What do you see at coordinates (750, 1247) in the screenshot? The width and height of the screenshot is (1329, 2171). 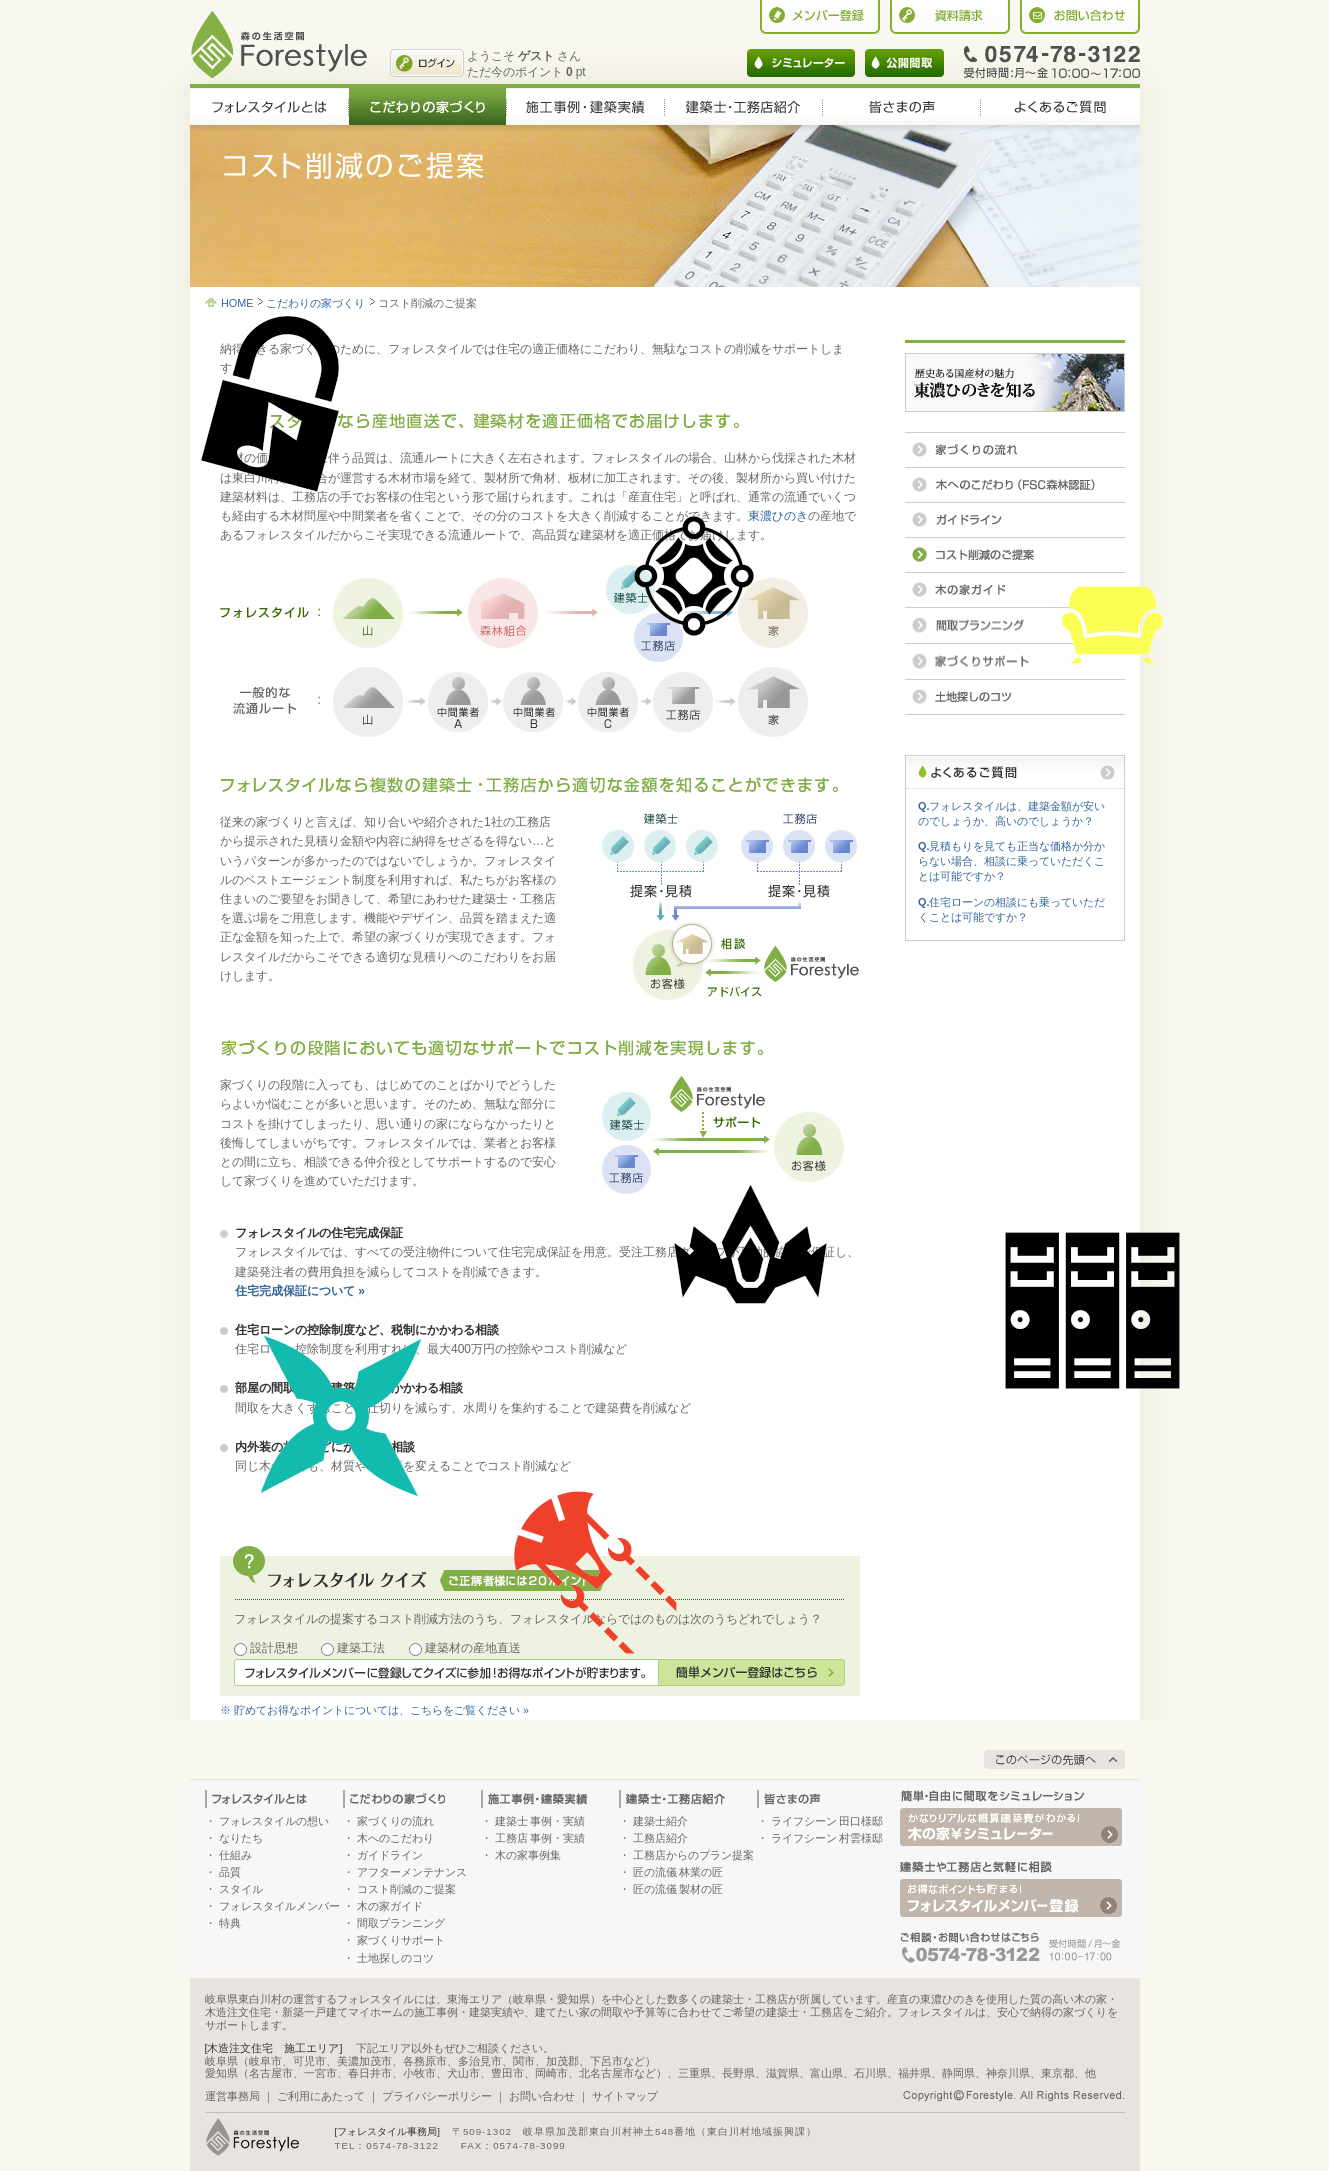 I see `indicates royalty or kingdom-related game feature` at bounding box center [750, 1247].